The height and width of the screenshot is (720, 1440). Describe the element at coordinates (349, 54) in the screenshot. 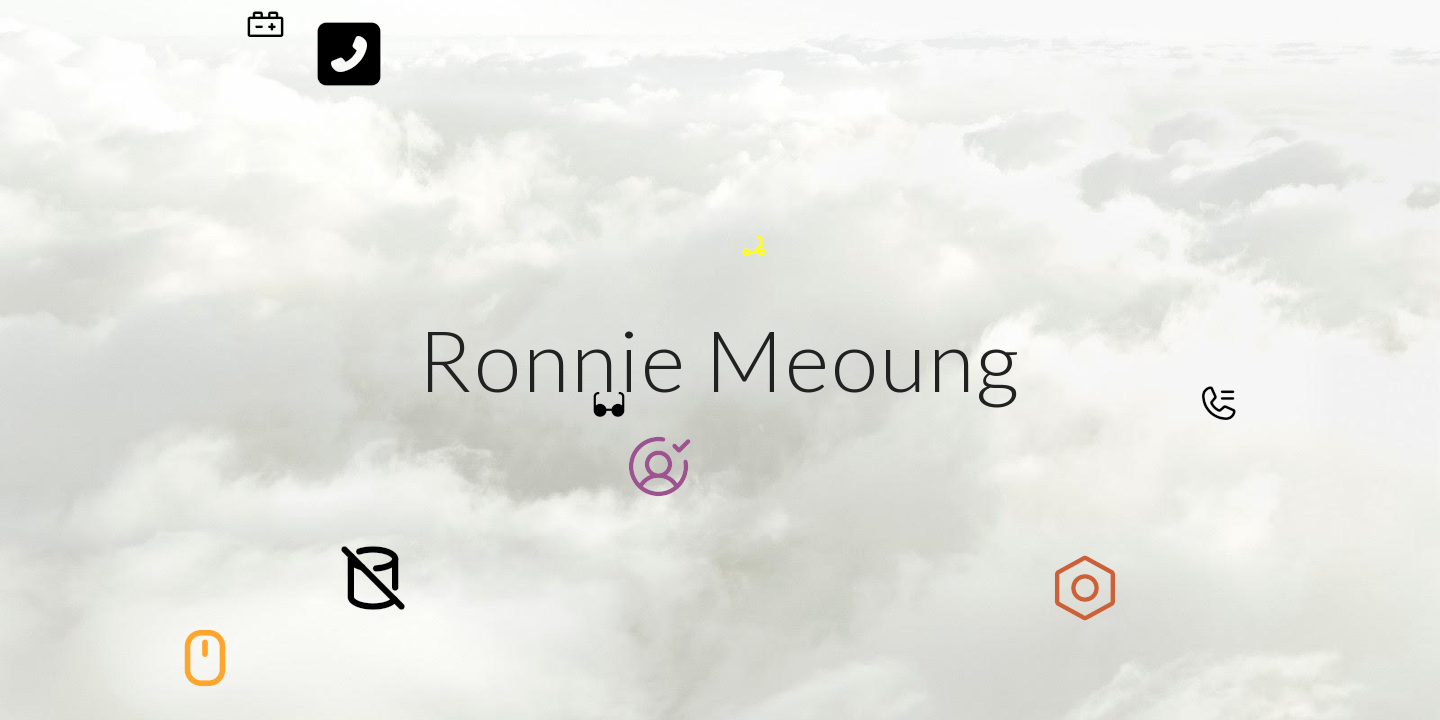

I see `make or receive a phone call` at that location.